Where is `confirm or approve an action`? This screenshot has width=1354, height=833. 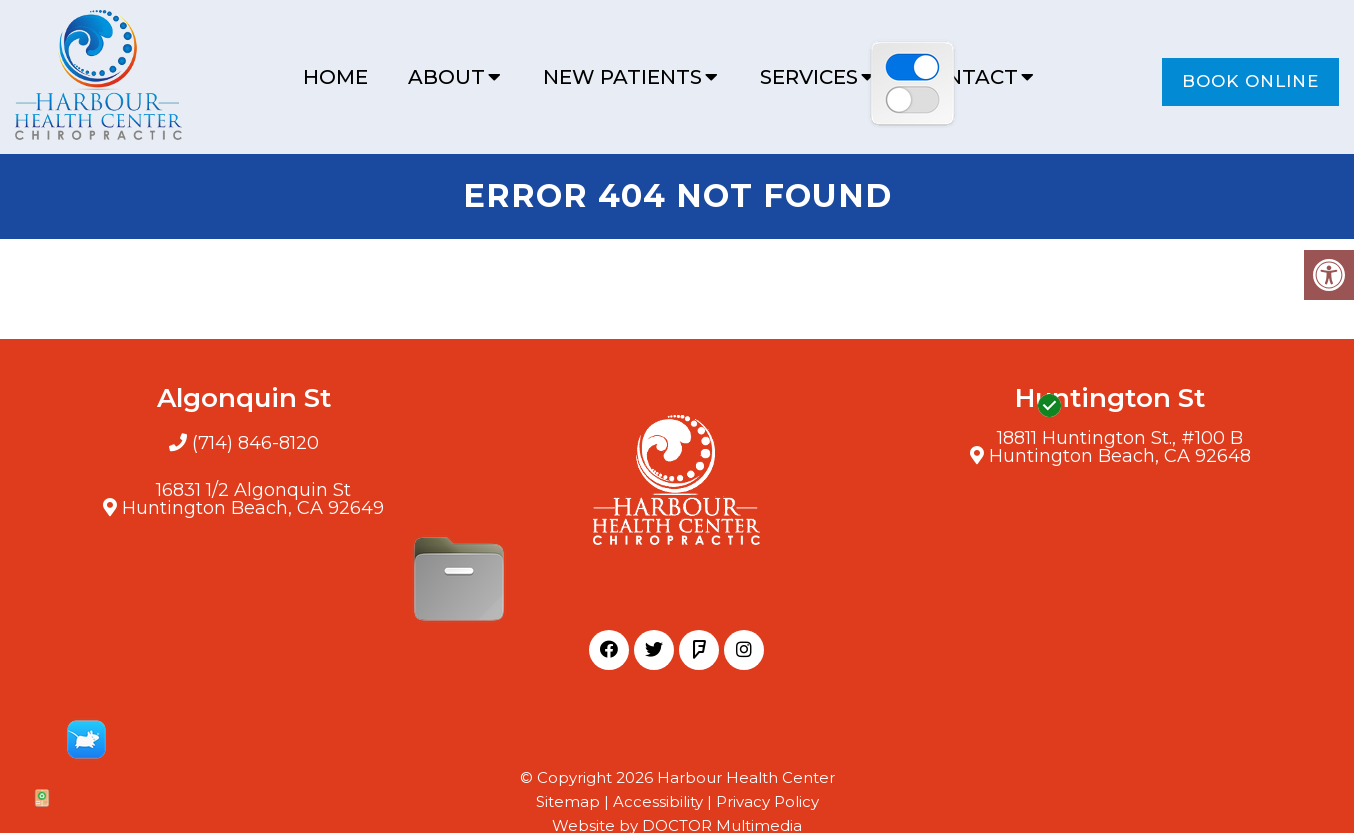
confirm or approve an action is located at coordinates (1049, 405).